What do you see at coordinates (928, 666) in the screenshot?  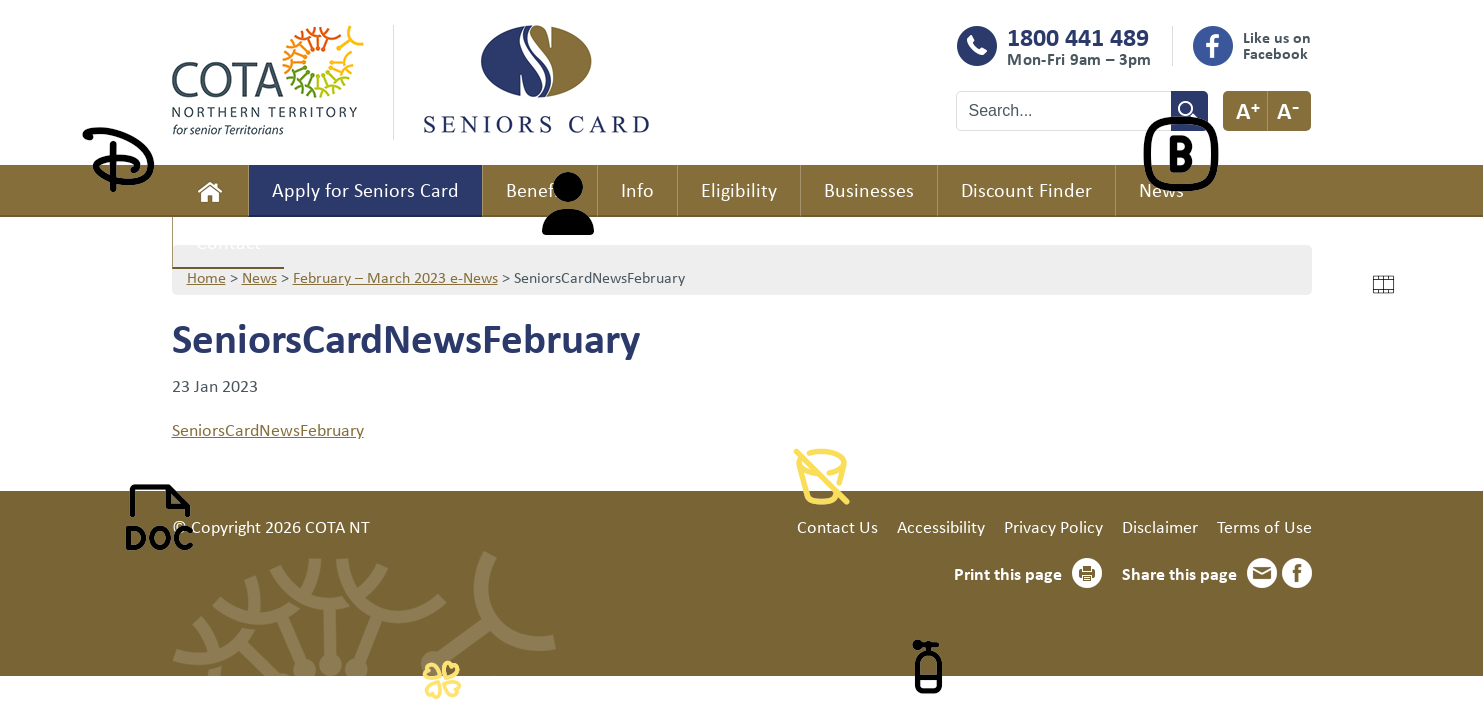 I see `access scuba diving equipment or gear` at bounding box center [928, 666].